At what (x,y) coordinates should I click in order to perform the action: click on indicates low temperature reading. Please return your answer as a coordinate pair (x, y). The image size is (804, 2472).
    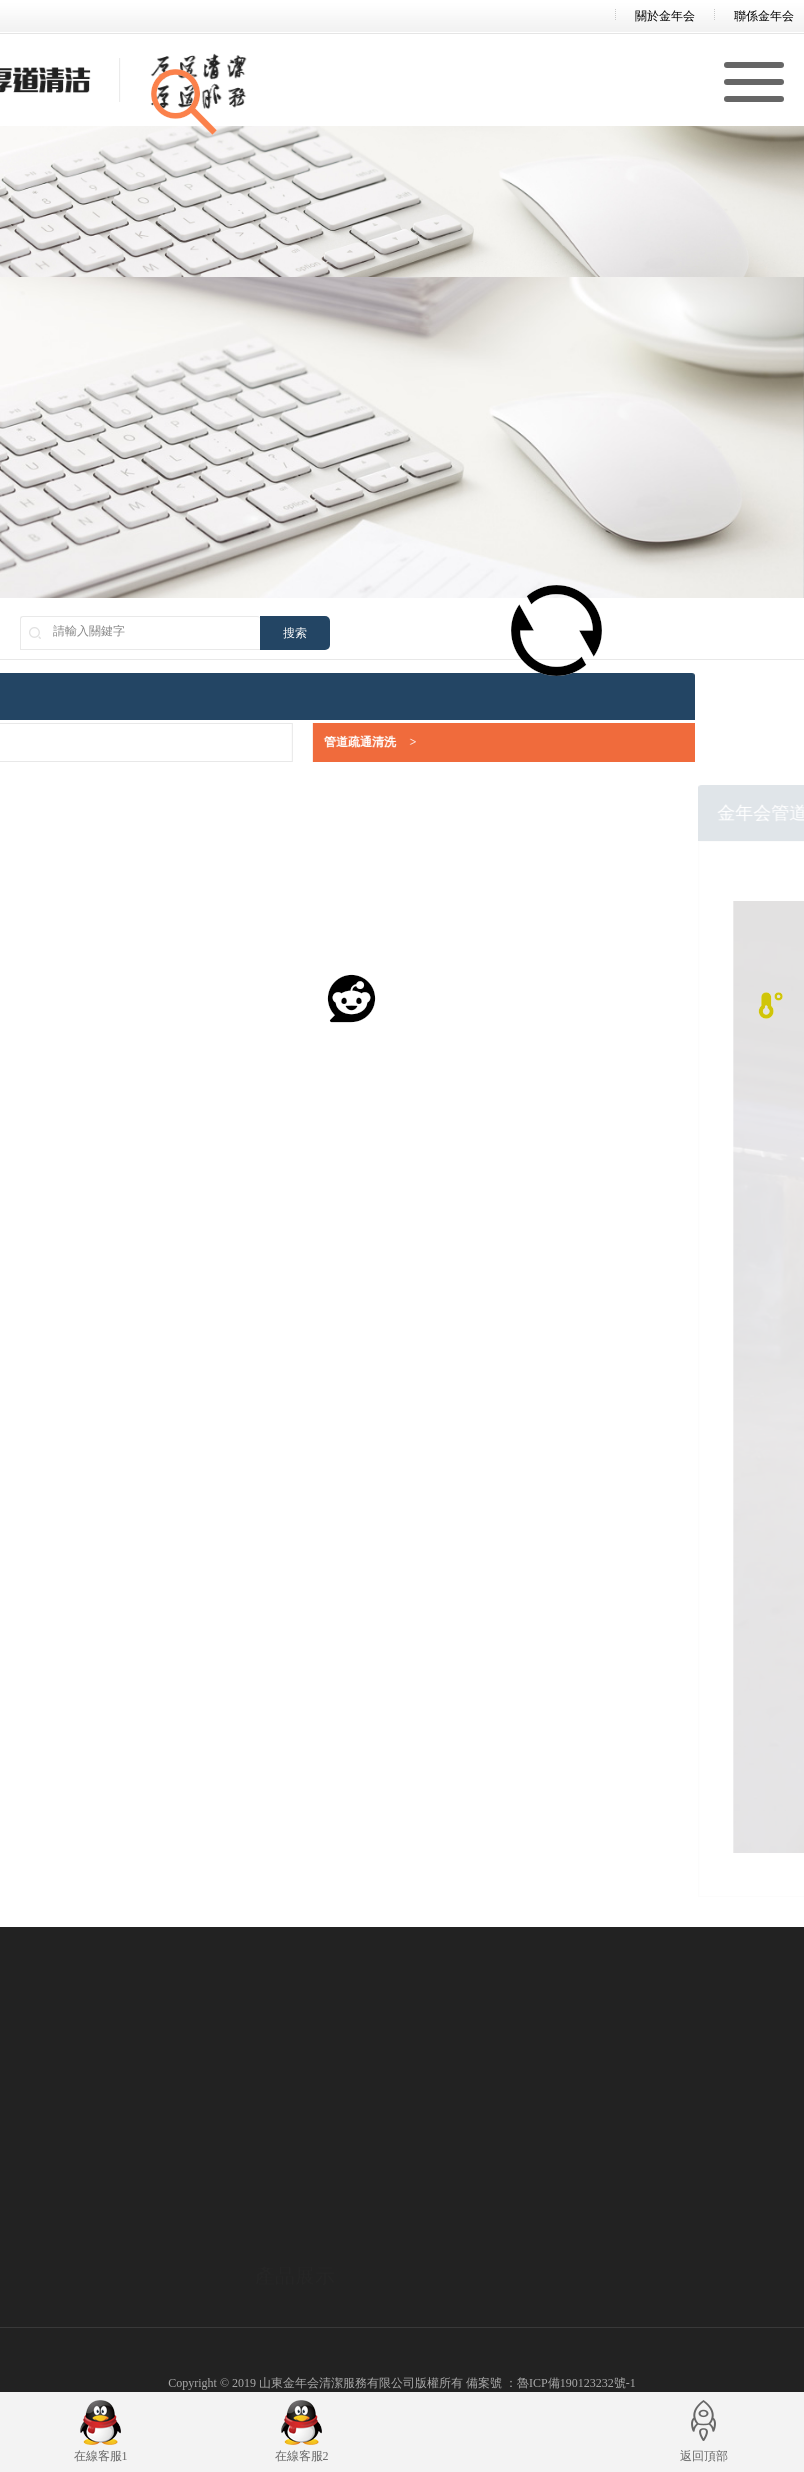
    Looking at the image, I should click on (769, 1005).